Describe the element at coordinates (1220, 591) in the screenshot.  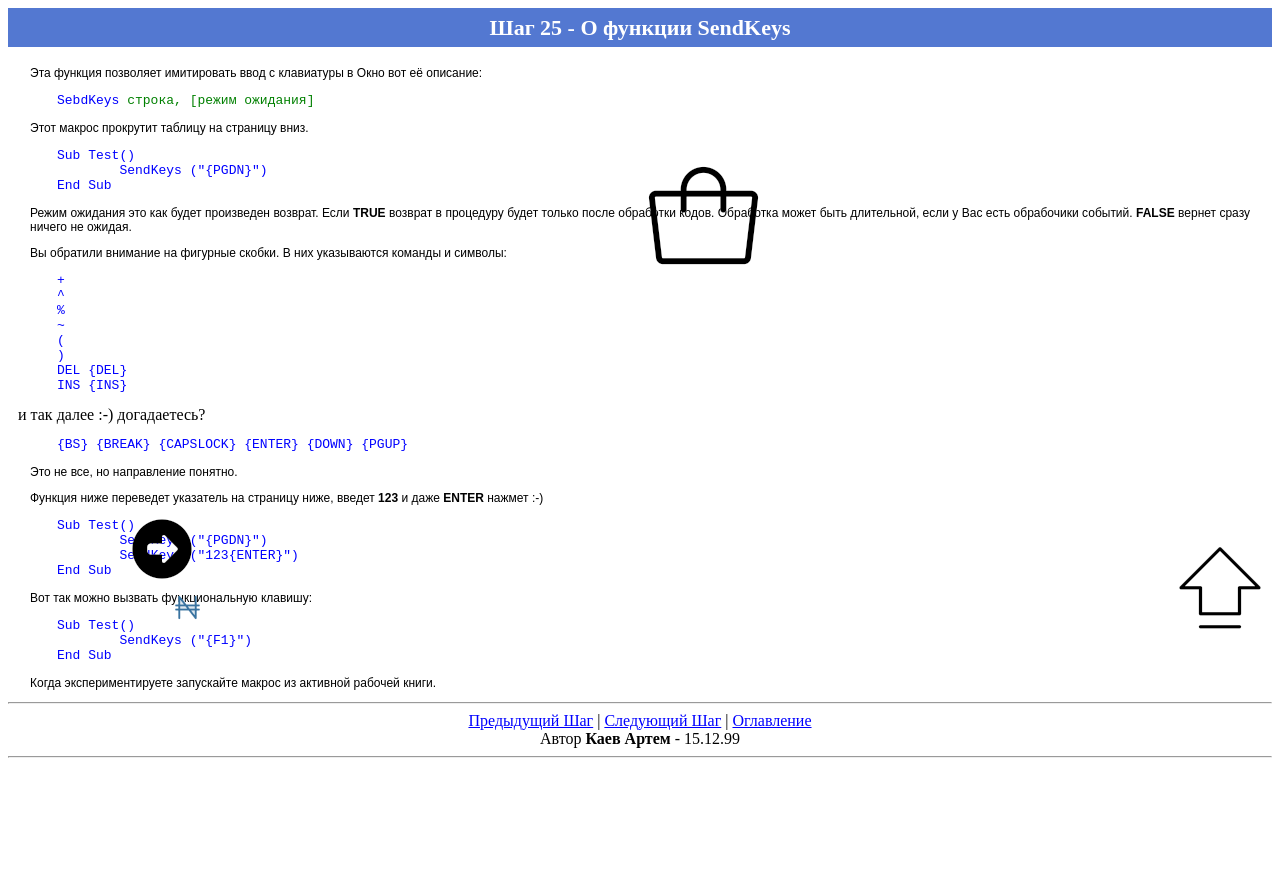
I see `upload a file or document` at that location.